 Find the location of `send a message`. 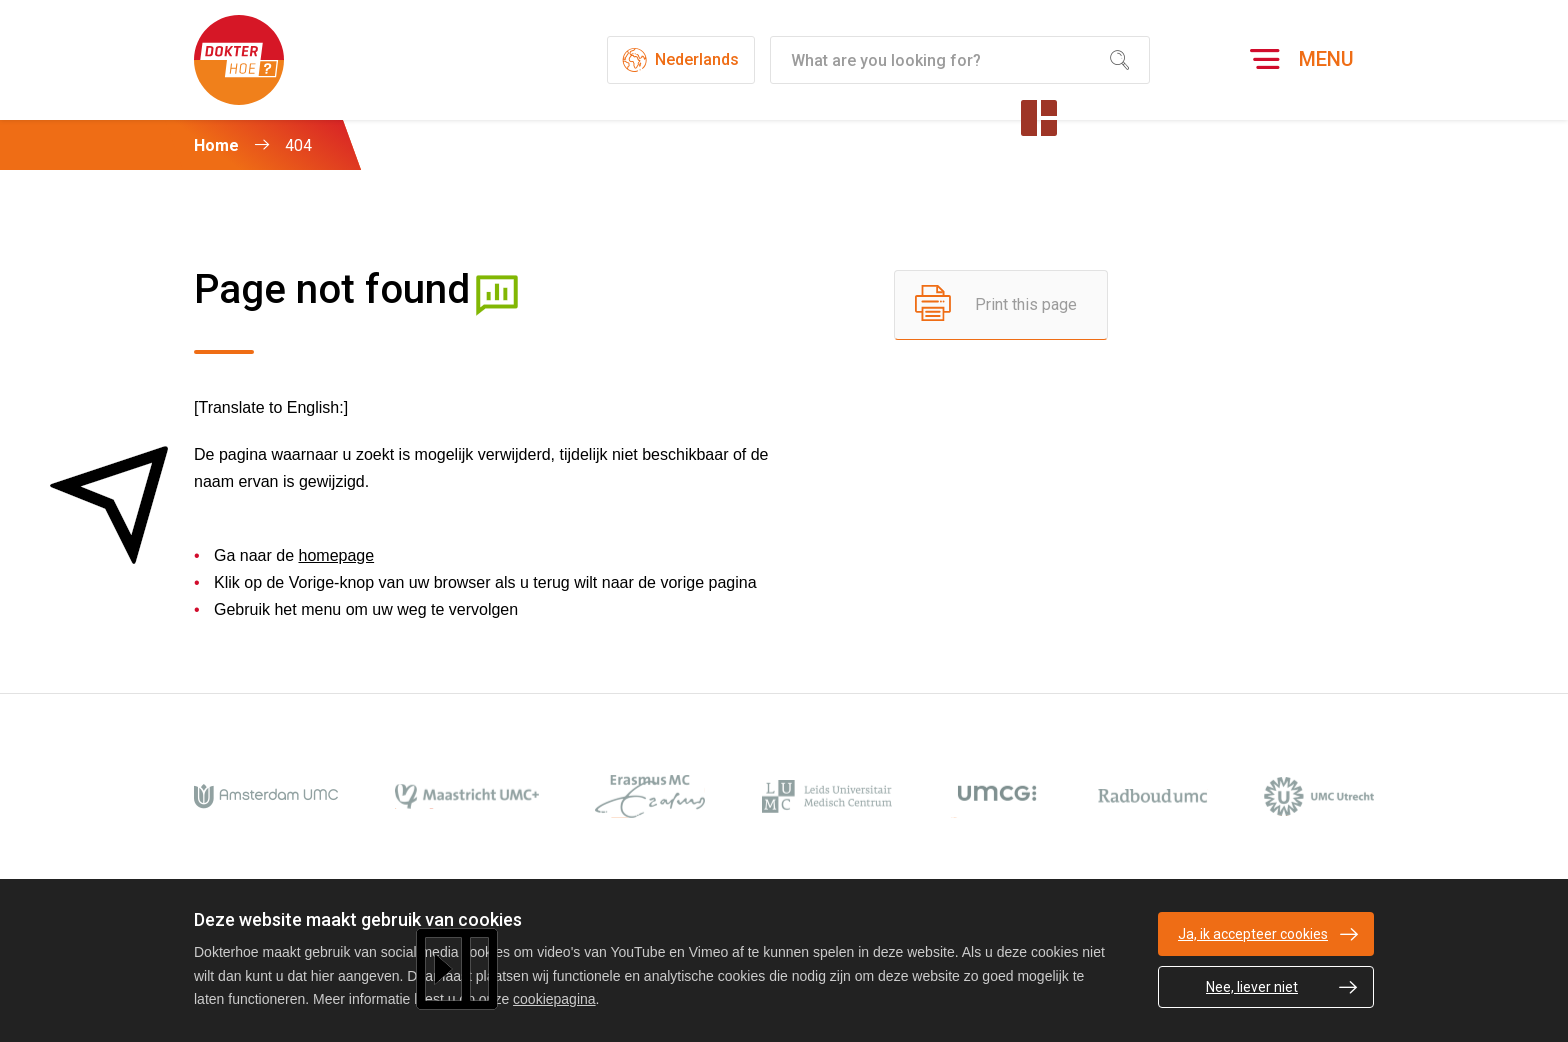

send a message is located at coordinates (111, 503).